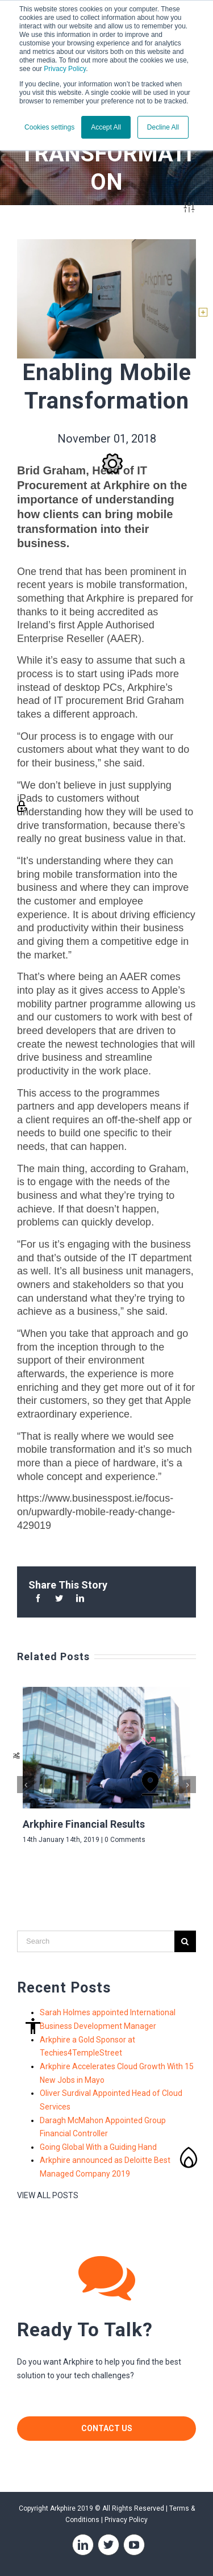 This screenshot has width=213, height=2576. What do you see at coordinates (22, 806) in the screenshot?
I see `view security or password help` at bounding box center [22, 806].